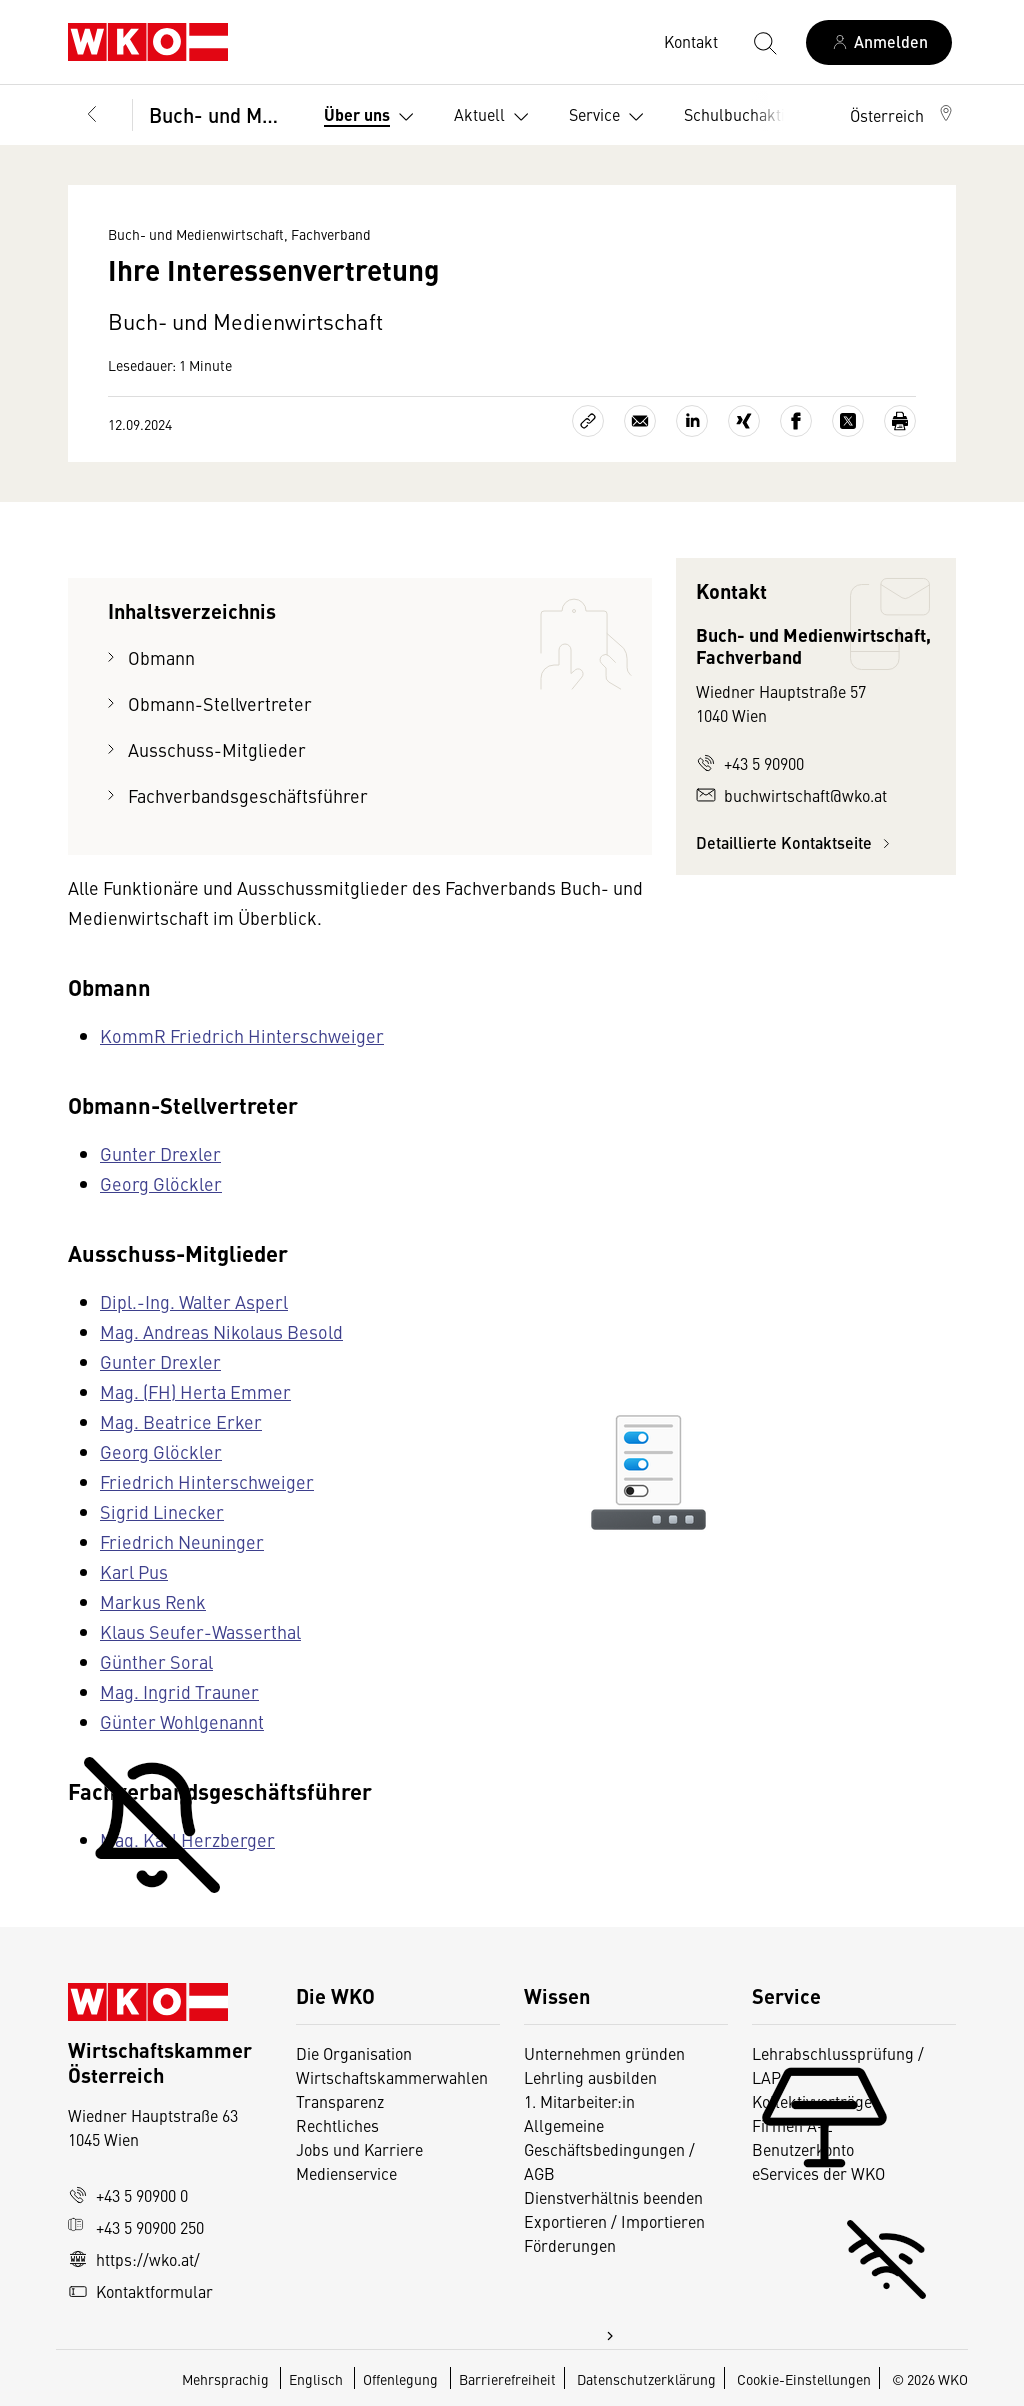 The image size is (1024, 2406). What do you see at coordinates (886, 2259) in the screenshot?
I see `indicates wifi is disabled or unavailable` at bounding box center [886, 2259].